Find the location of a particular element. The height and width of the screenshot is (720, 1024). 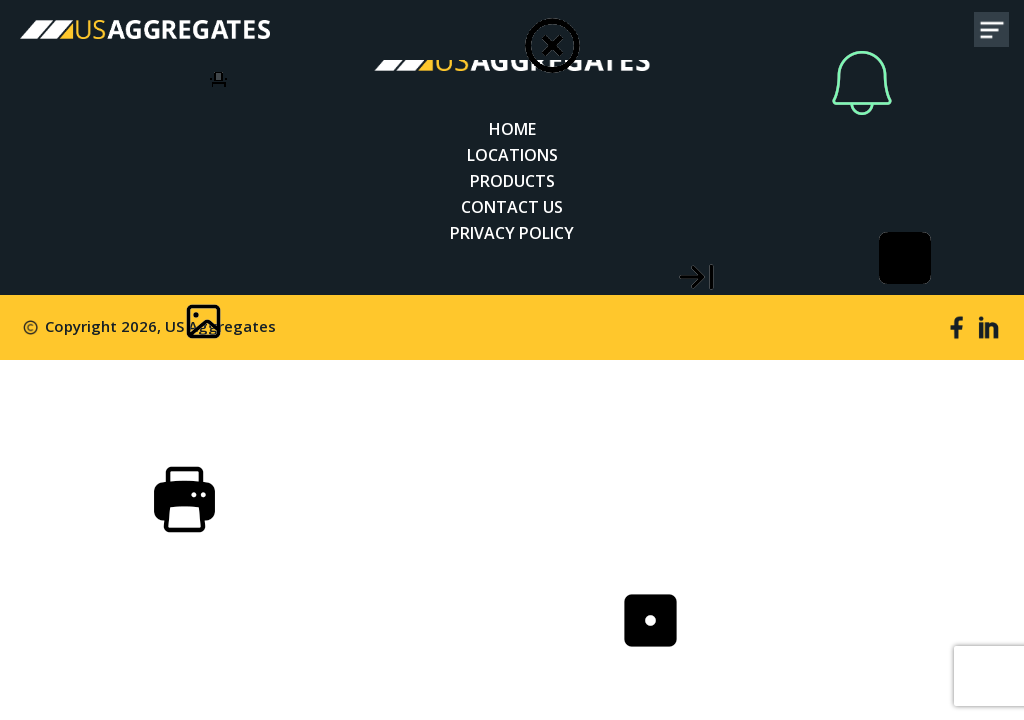

stop media playback is located at coordinates (905, 258).